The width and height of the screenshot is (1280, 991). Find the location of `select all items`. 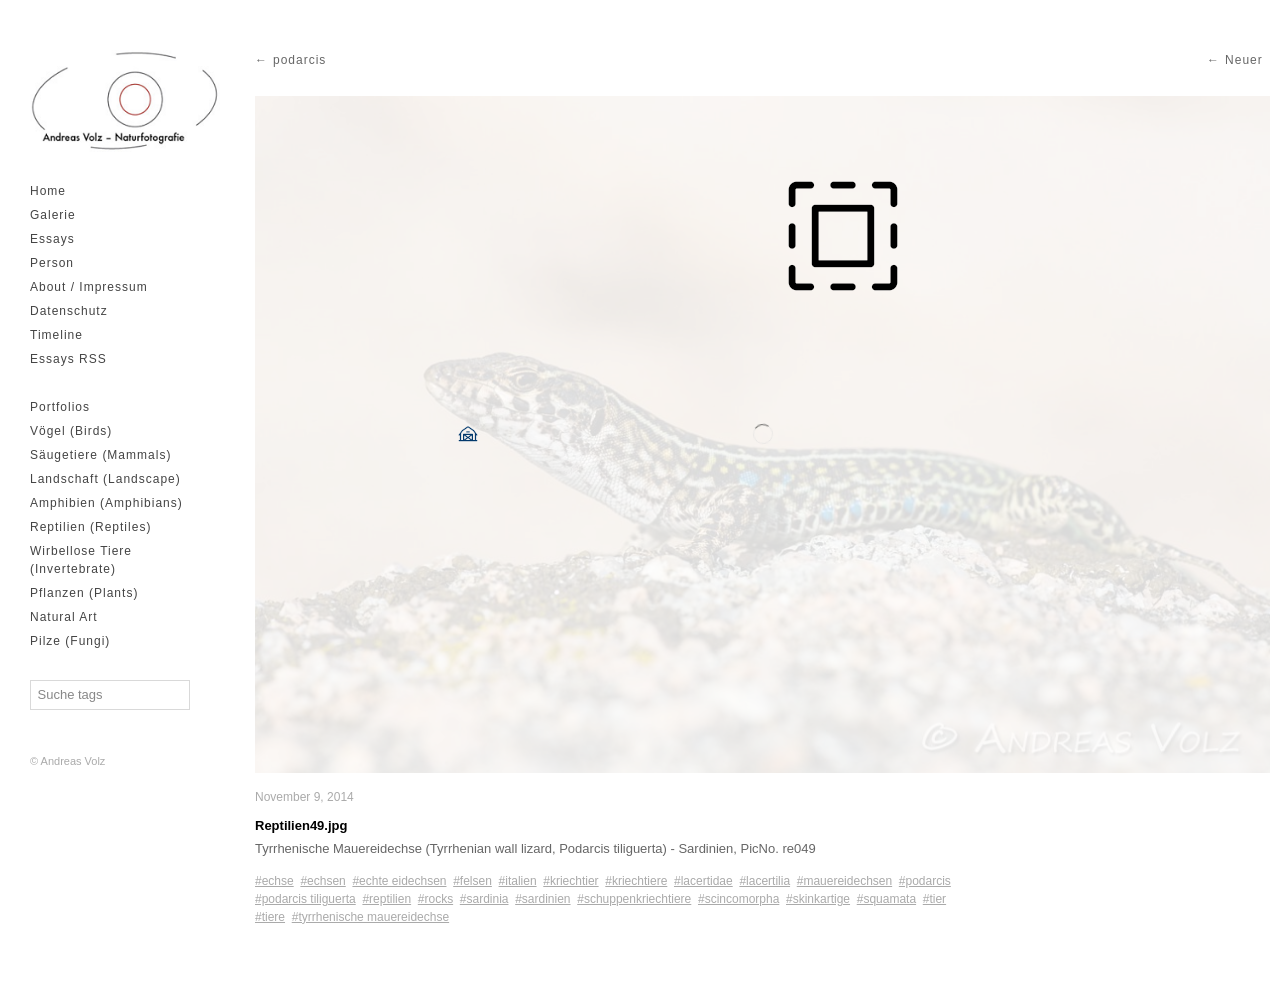

select all items is located at coordinates (843, 236).